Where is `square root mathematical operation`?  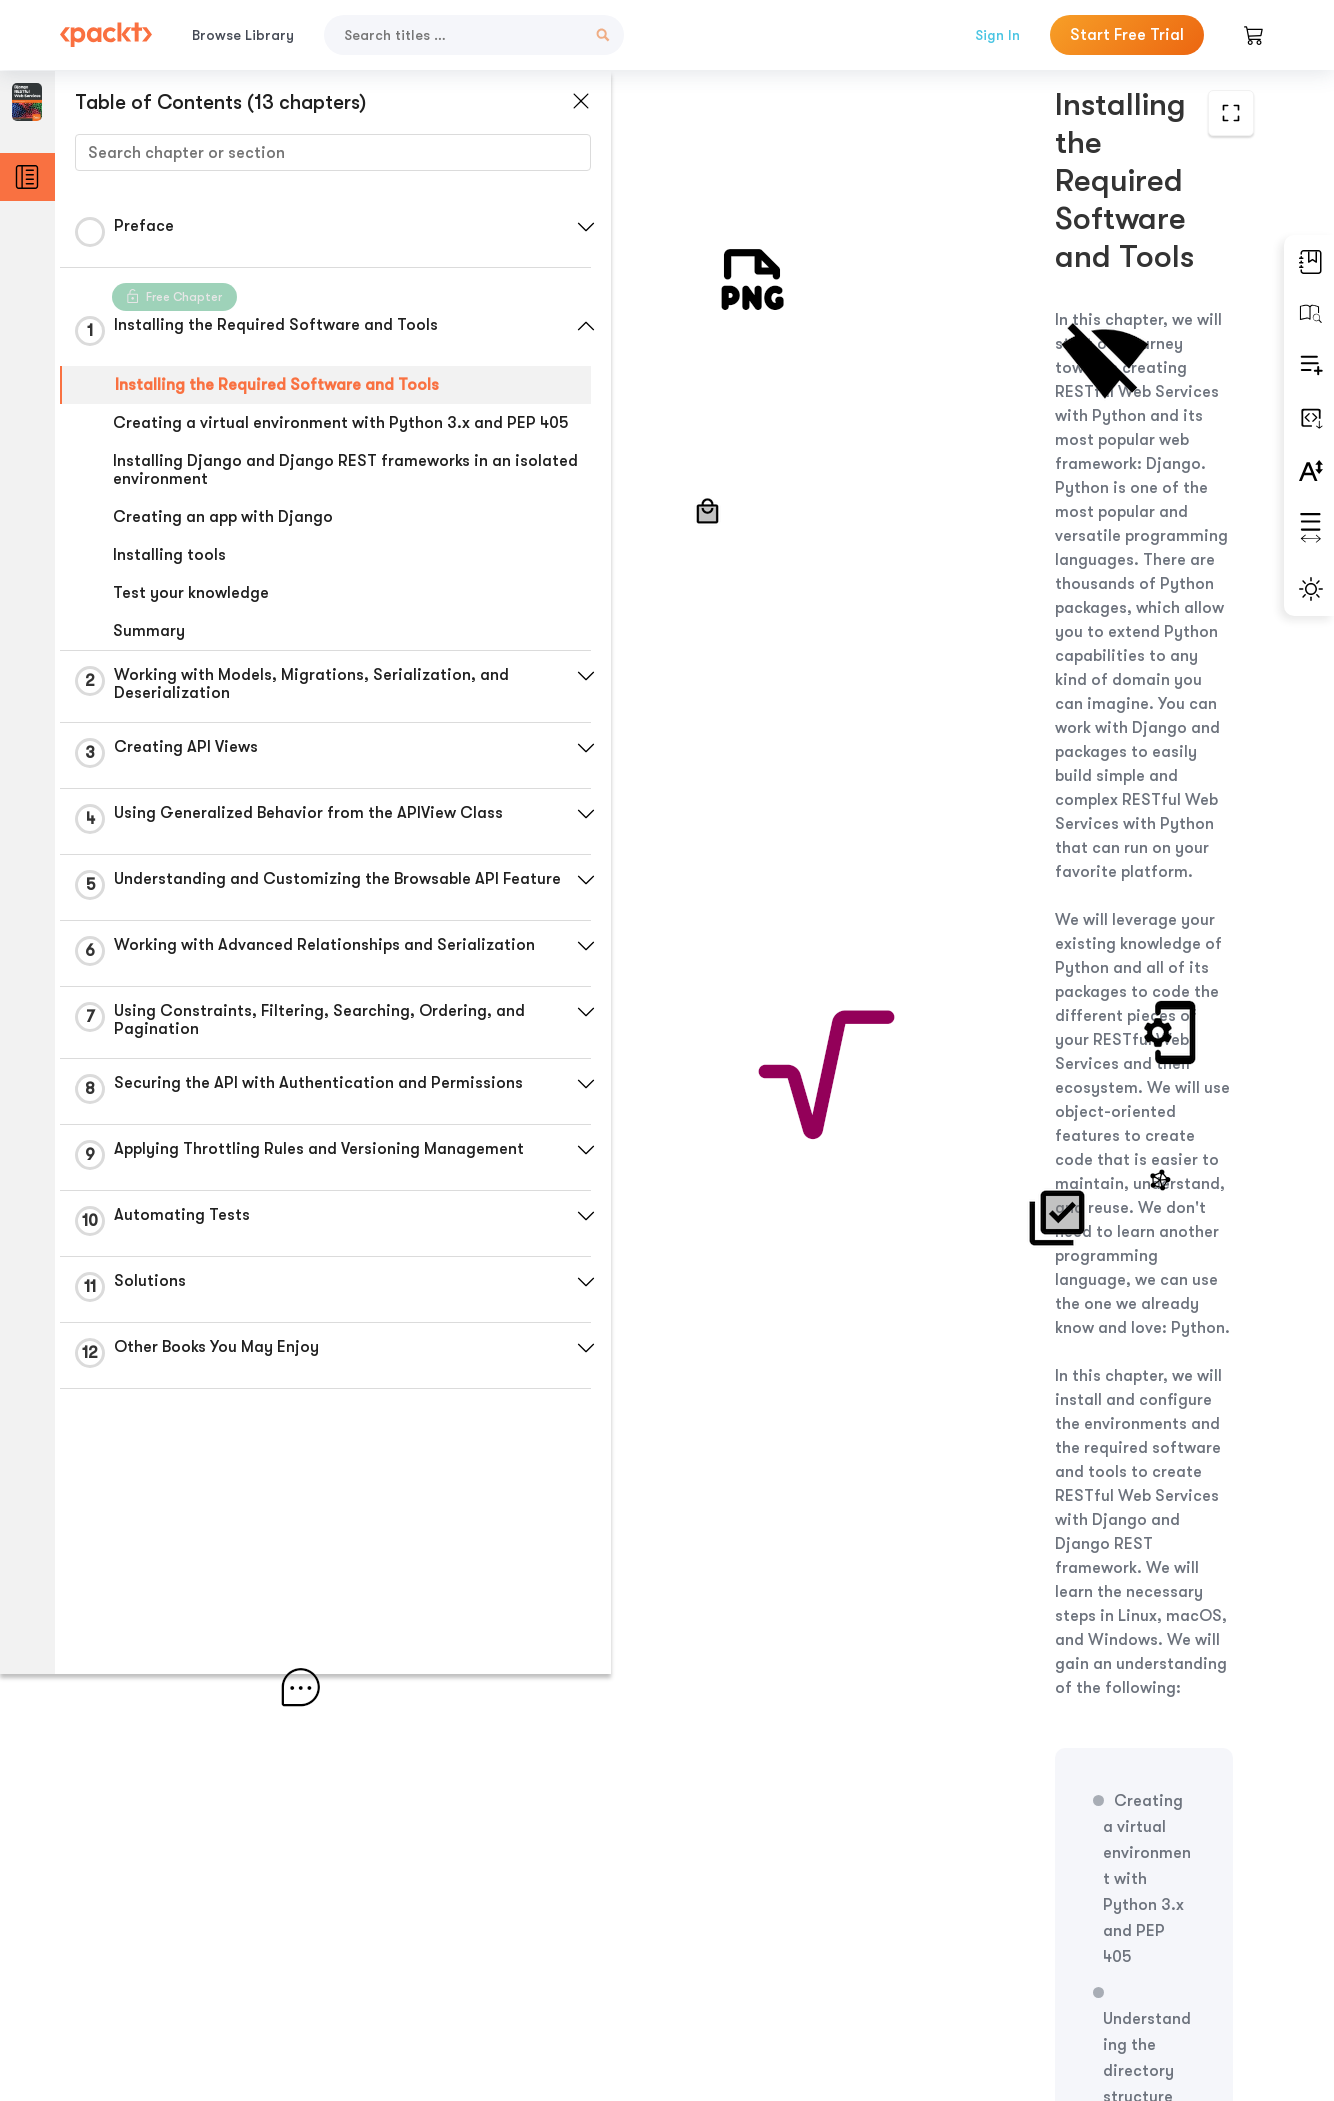 square root mathematical operation is located at coordinates (826, 1071).